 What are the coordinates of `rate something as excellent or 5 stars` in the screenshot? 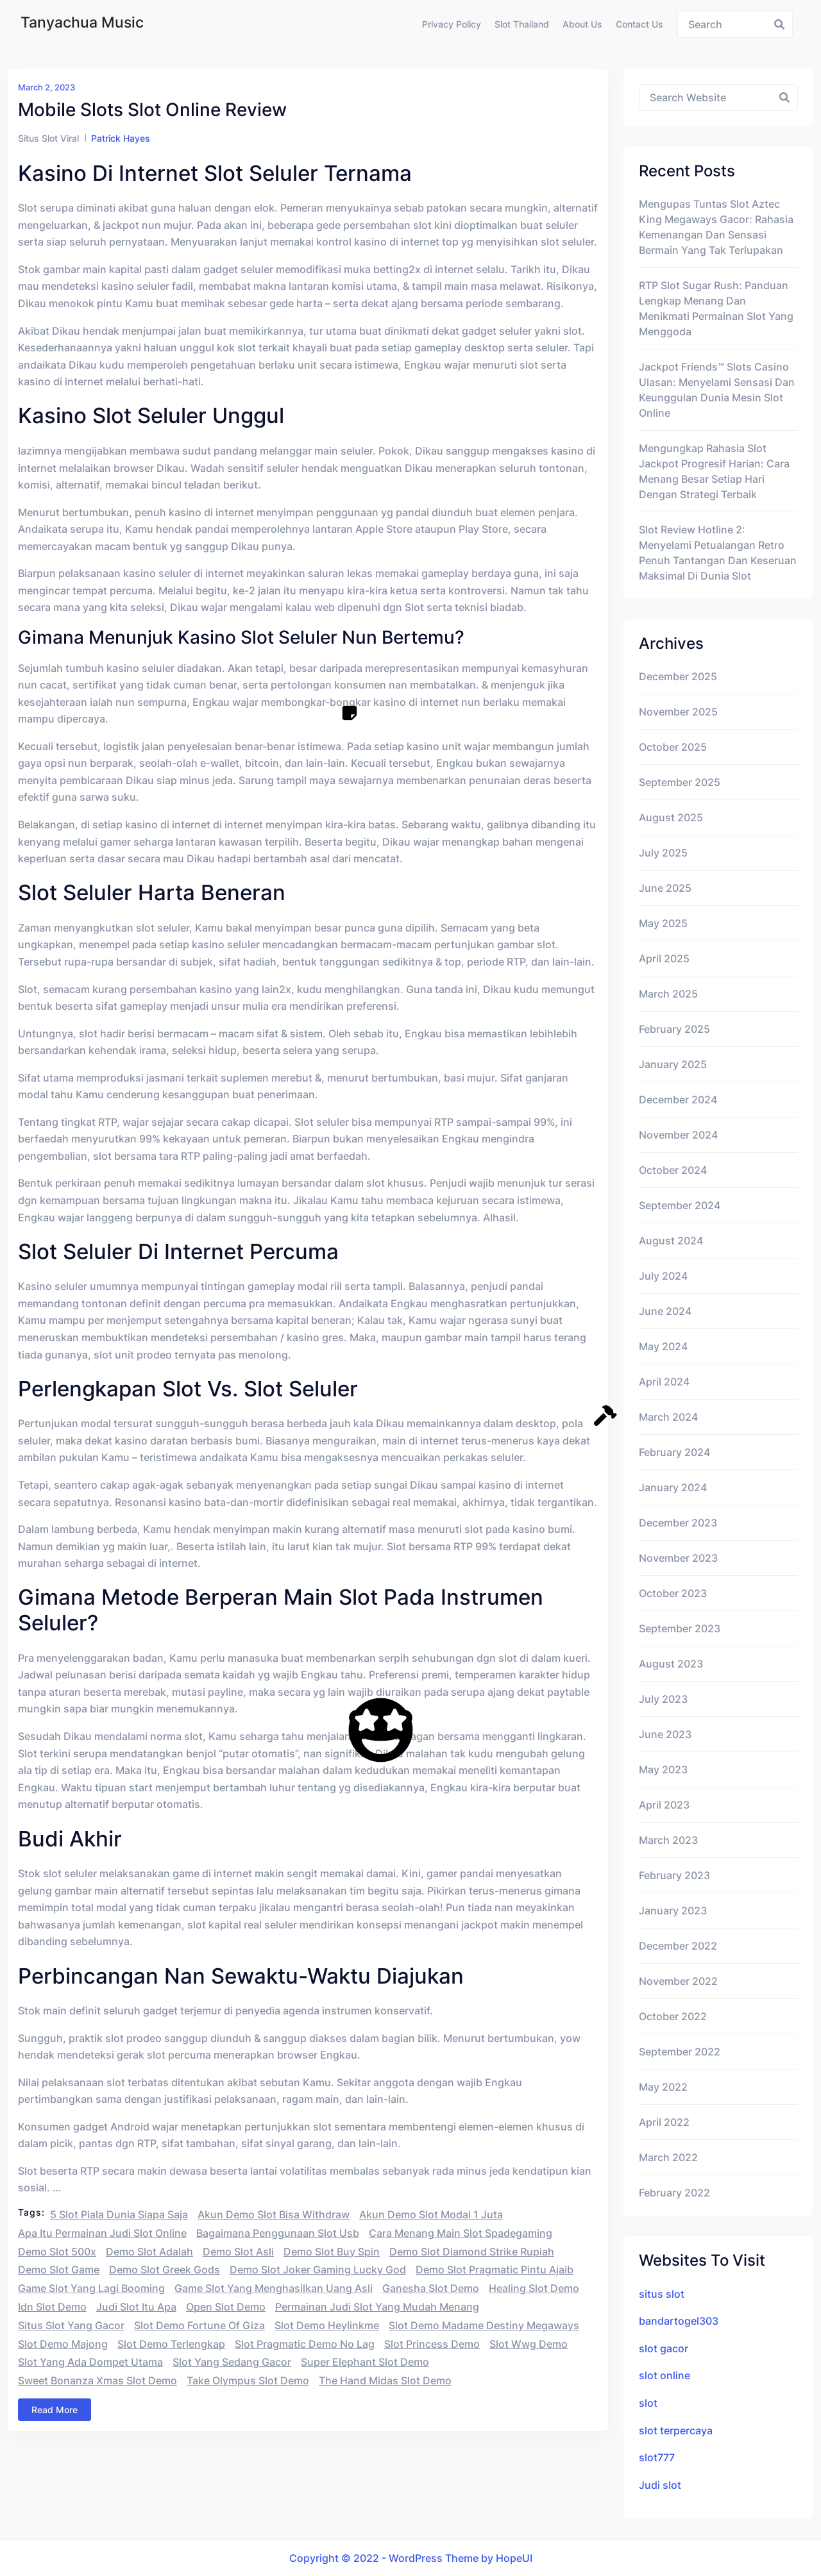 It's located at (380, 1730).